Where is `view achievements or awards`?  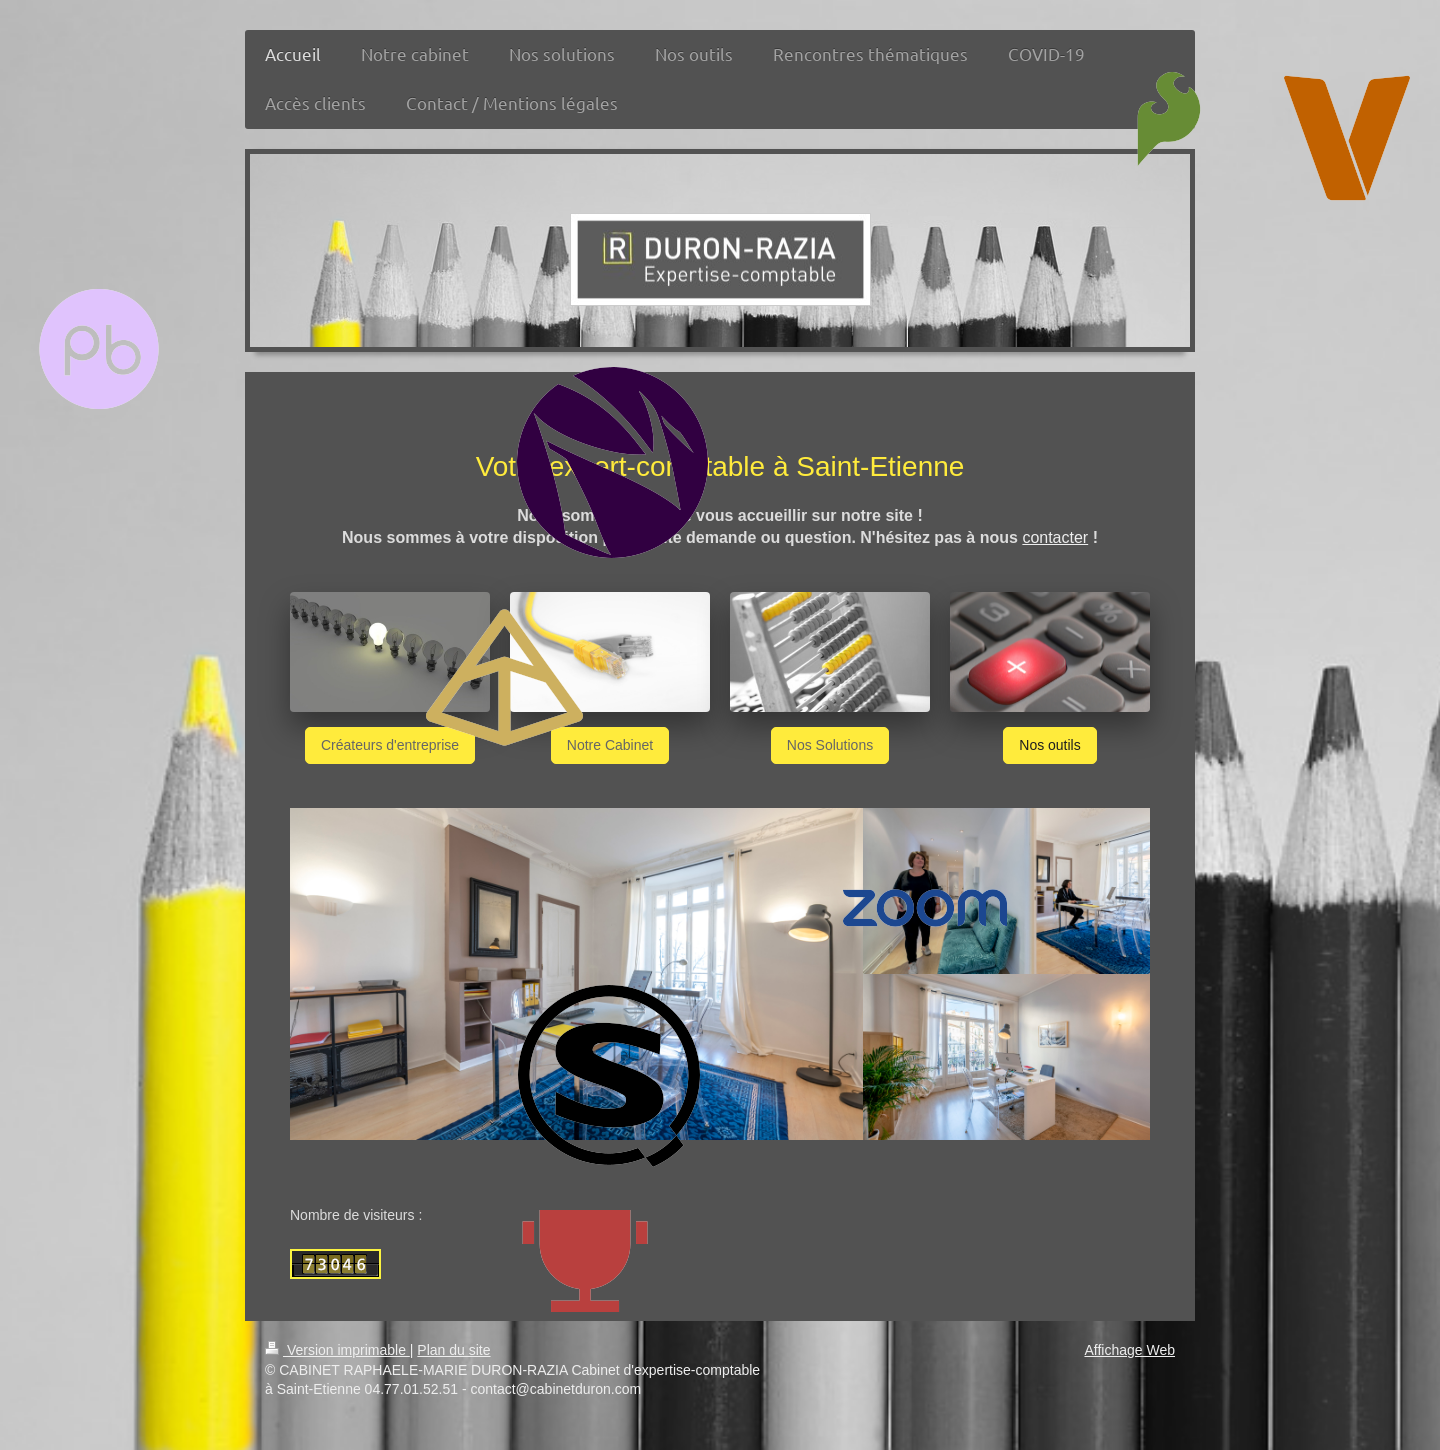 view achievements or awards is located at coordinates (585, 1261).